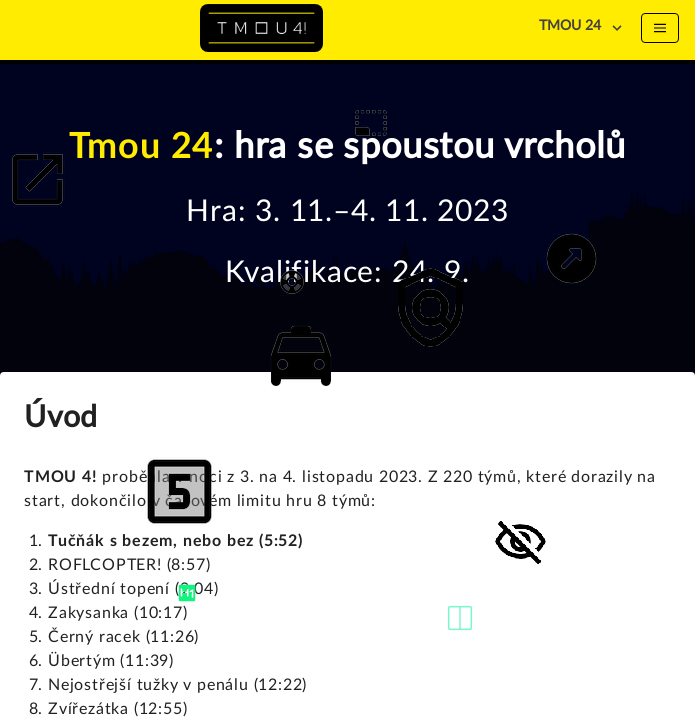 The width and height of the screenshot is (695, 720). What do you see at coordinates (430, 307) in the screenshot?
I see `view privacy policy or terms` at bounding box center [430, 307].